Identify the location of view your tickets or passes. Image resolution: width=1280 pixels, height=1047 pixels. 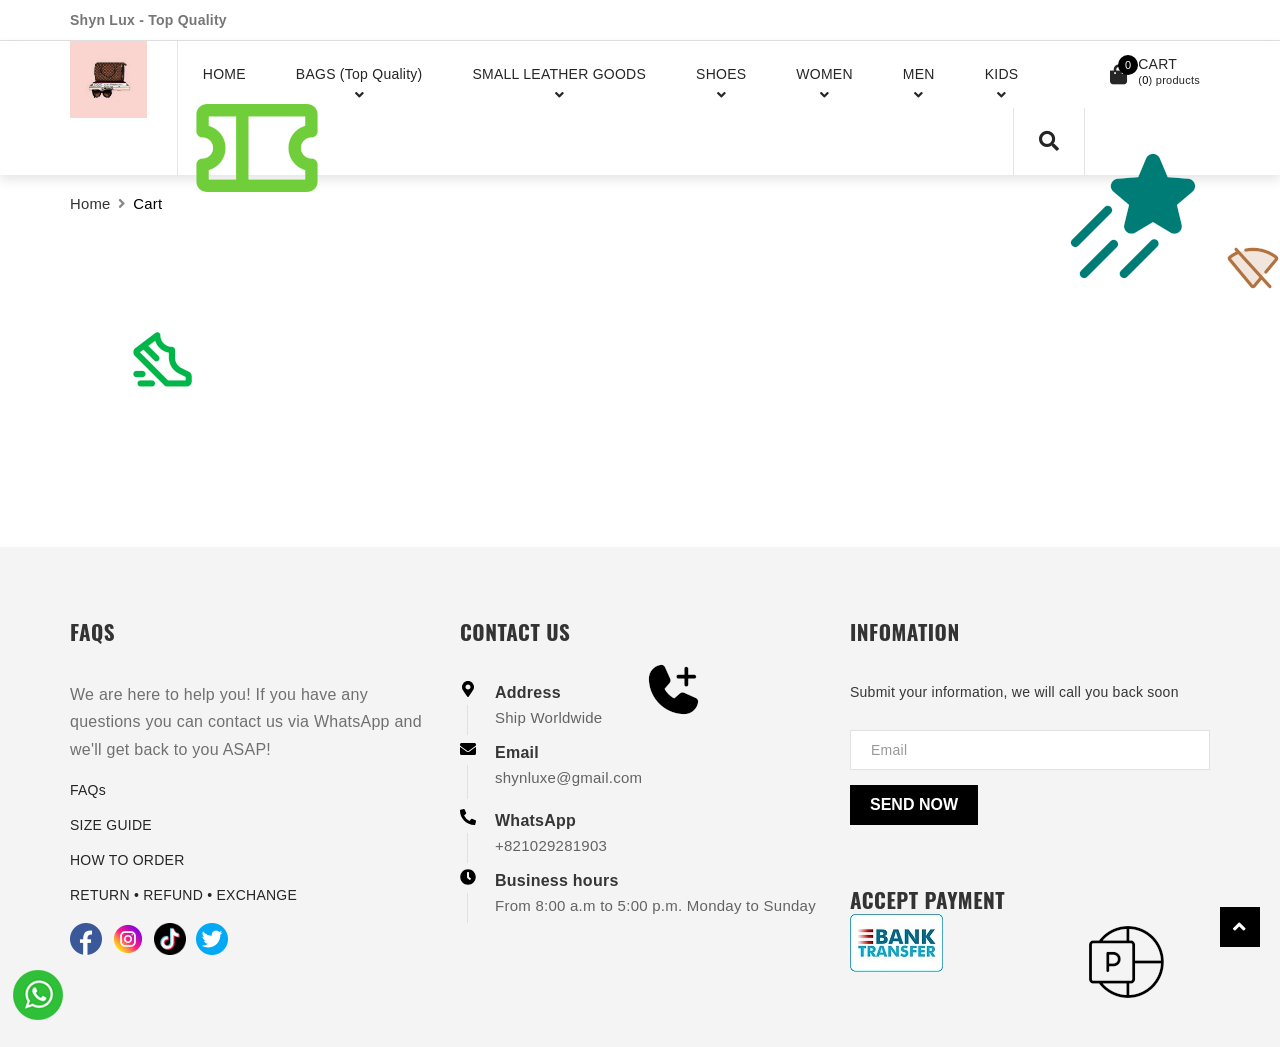
(257, 148).